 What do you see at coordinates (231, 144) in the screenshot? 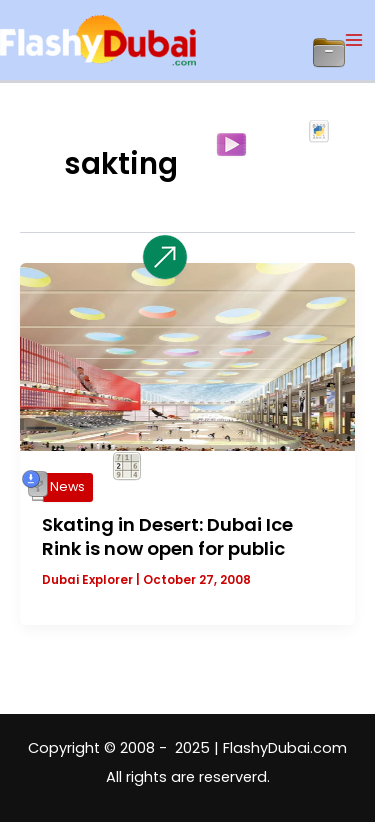
I see `open celluloid media player` at bounding box center [231, 144].